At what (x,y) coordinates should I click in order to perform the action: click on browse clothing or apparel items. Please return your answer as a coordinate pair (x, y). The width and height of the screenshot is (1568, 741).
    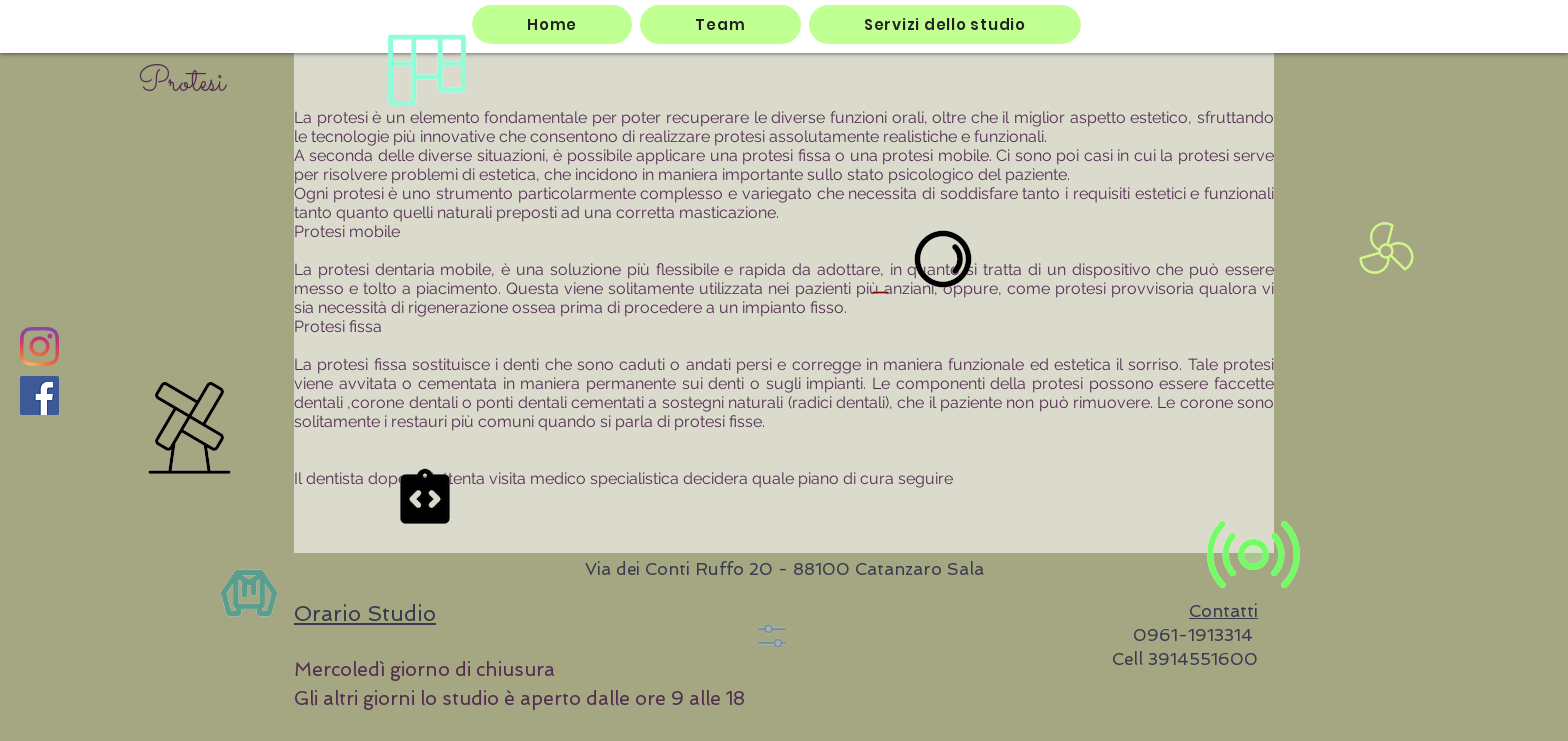
    Looking at the image, I should click on (249, 593).